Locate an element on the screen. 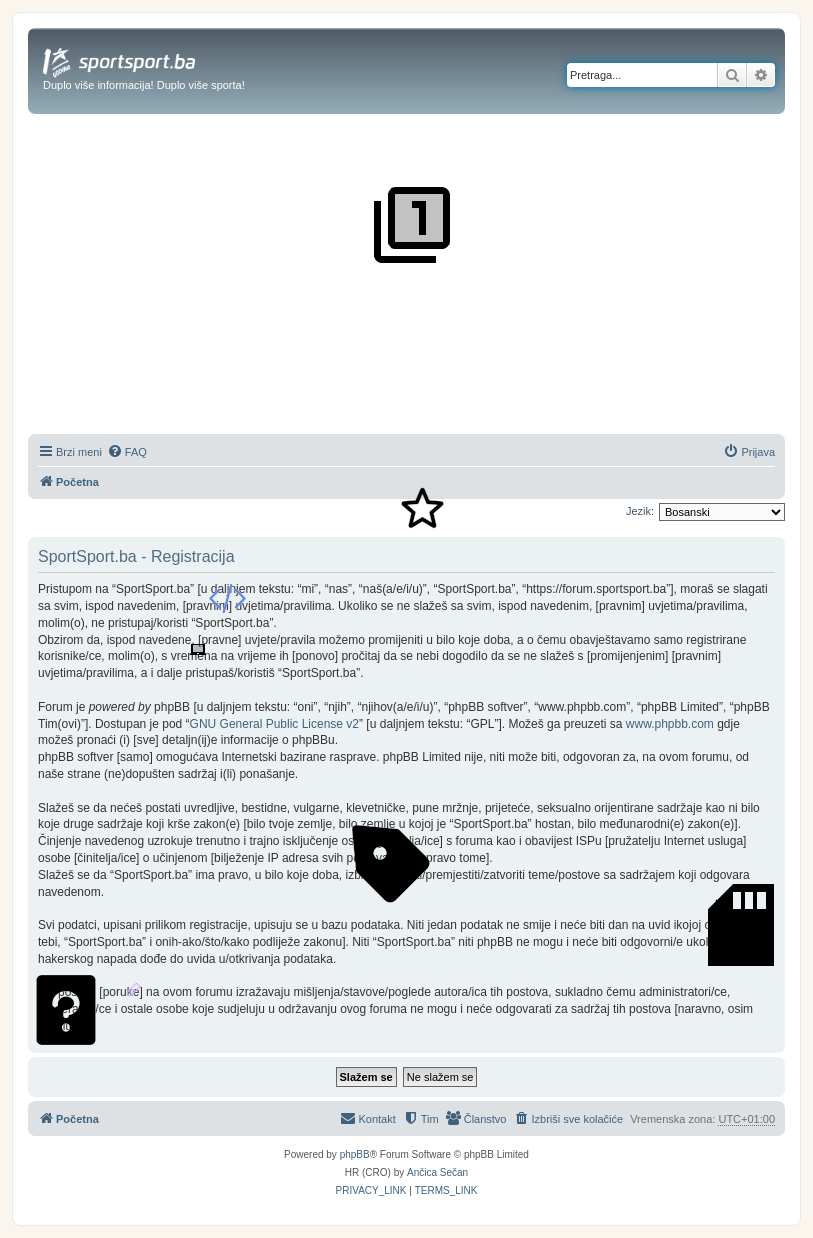 The image size is (813, 1238). access sd card storage is located at coordinates (741, 925).